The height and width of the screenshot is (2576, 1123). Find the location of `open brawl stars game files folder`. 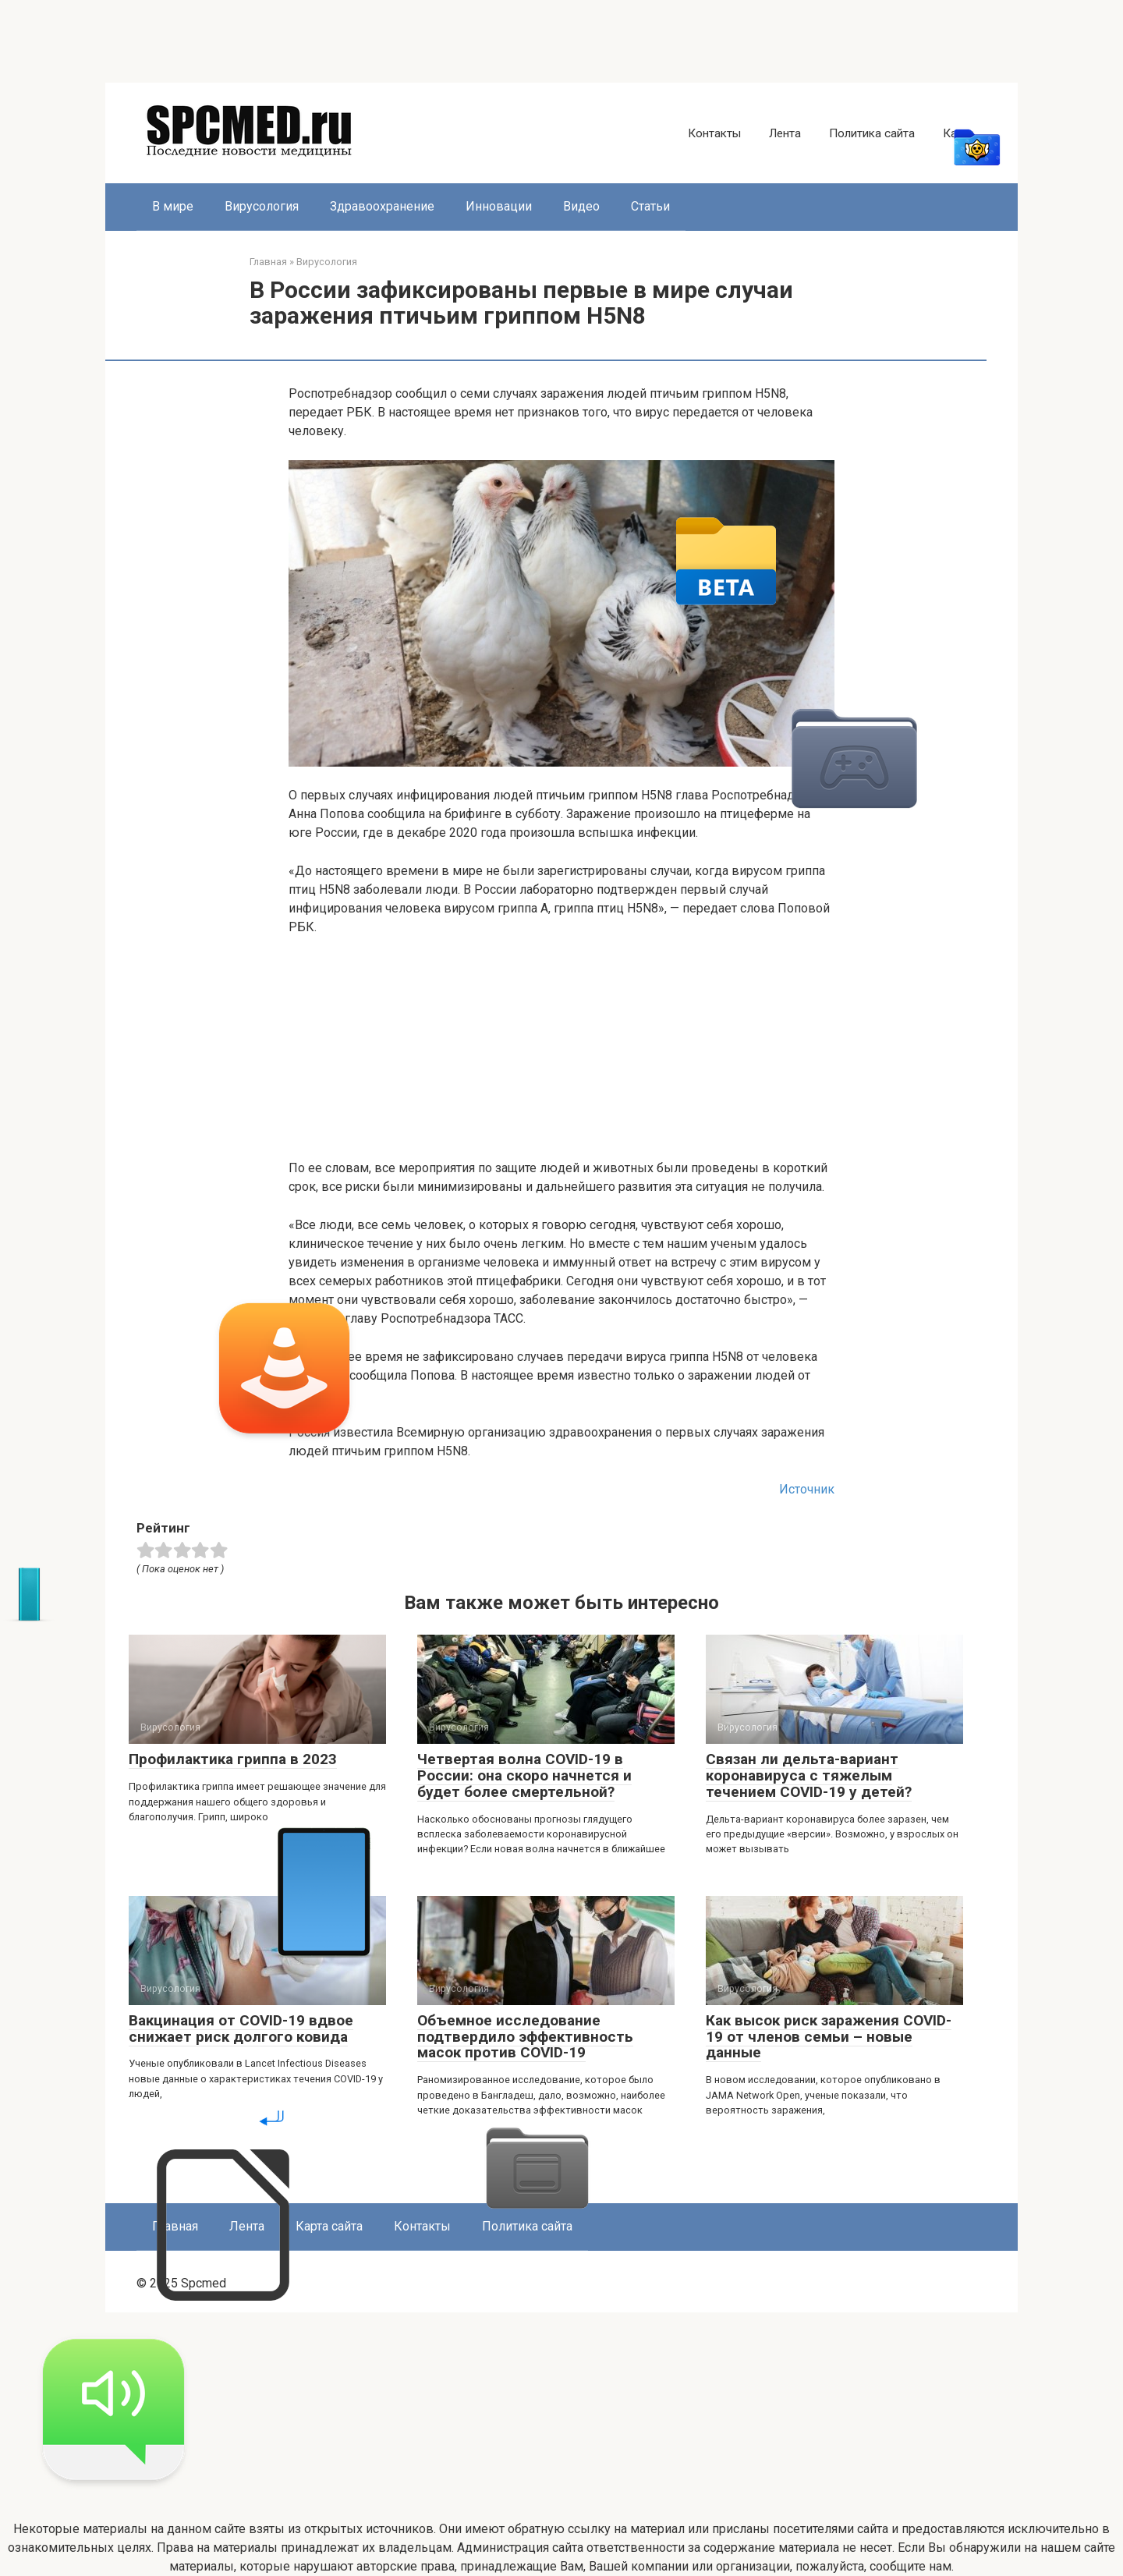

open brawl stars game files folder is located at coordinates (976, 148).